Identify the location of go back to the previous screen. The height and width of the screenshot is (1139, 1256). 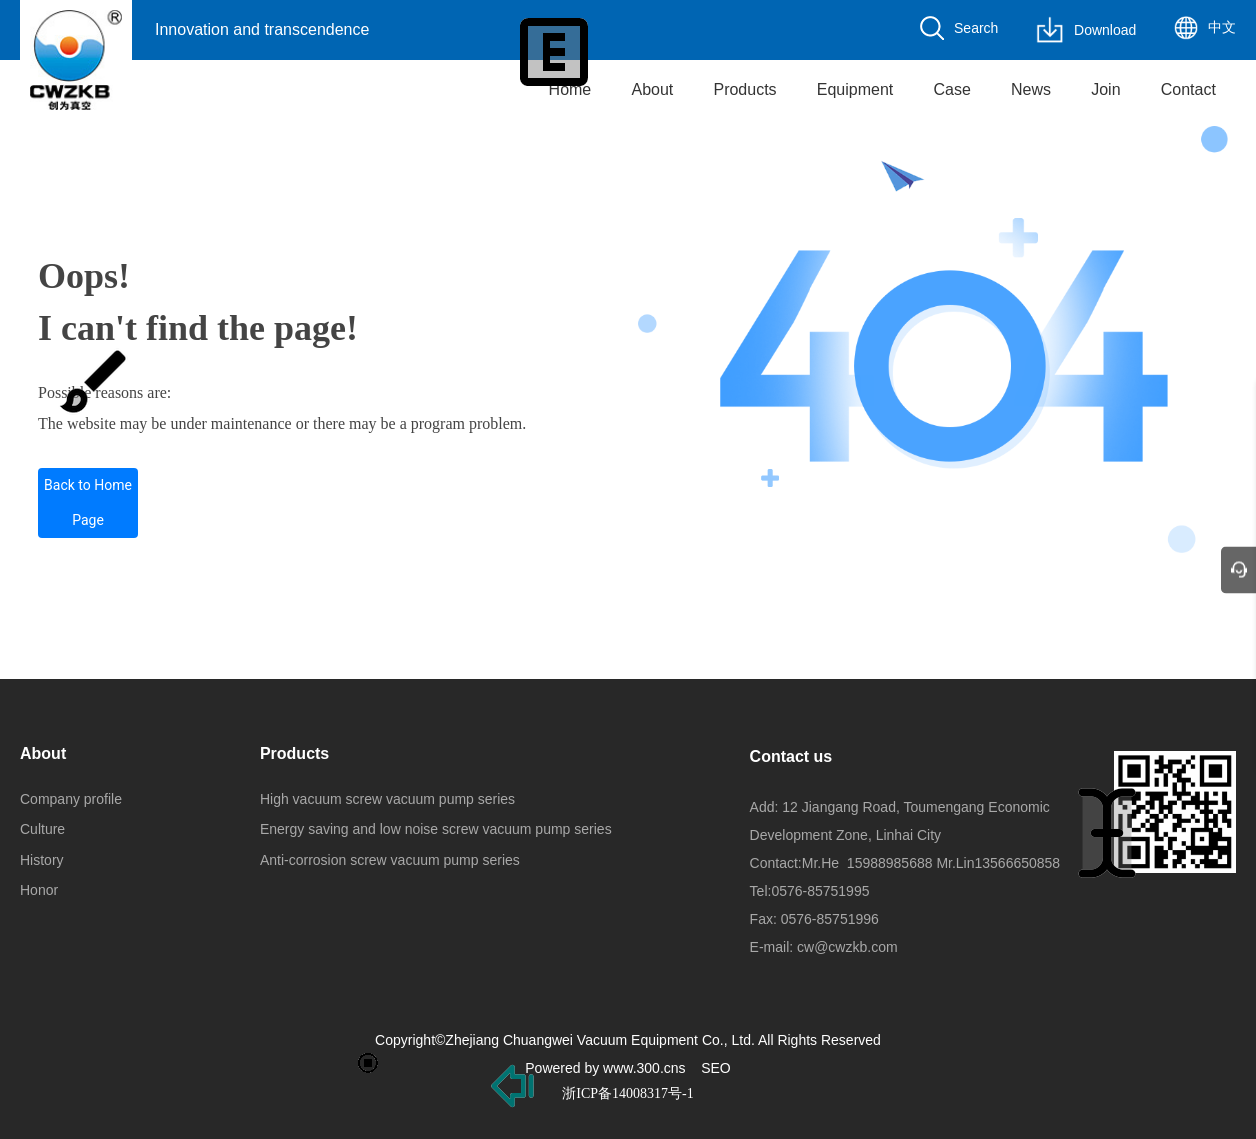
(514, 1086).